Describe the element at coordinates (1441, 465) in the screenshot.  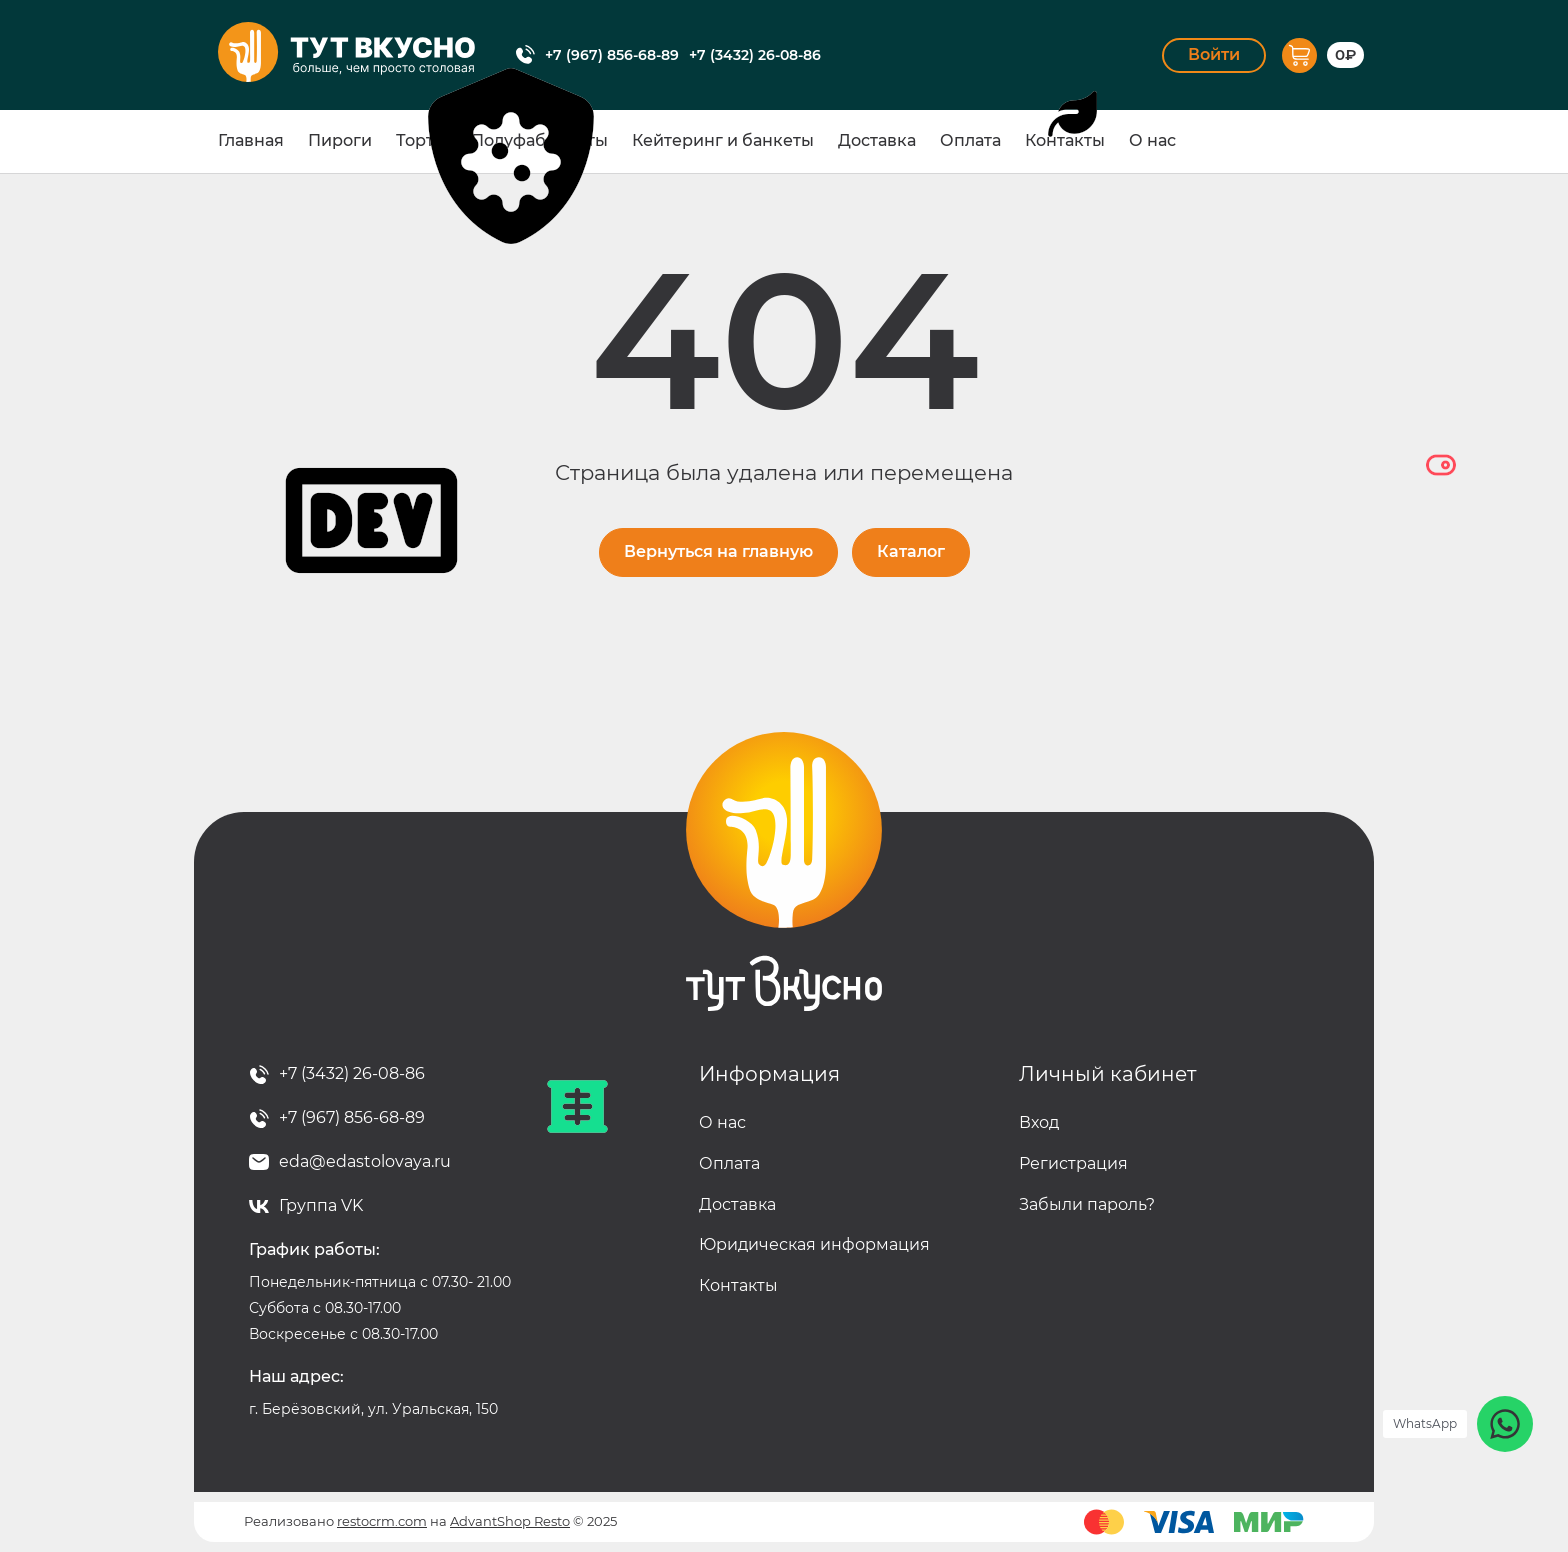
I see `toggle switch in the on position` at that location.